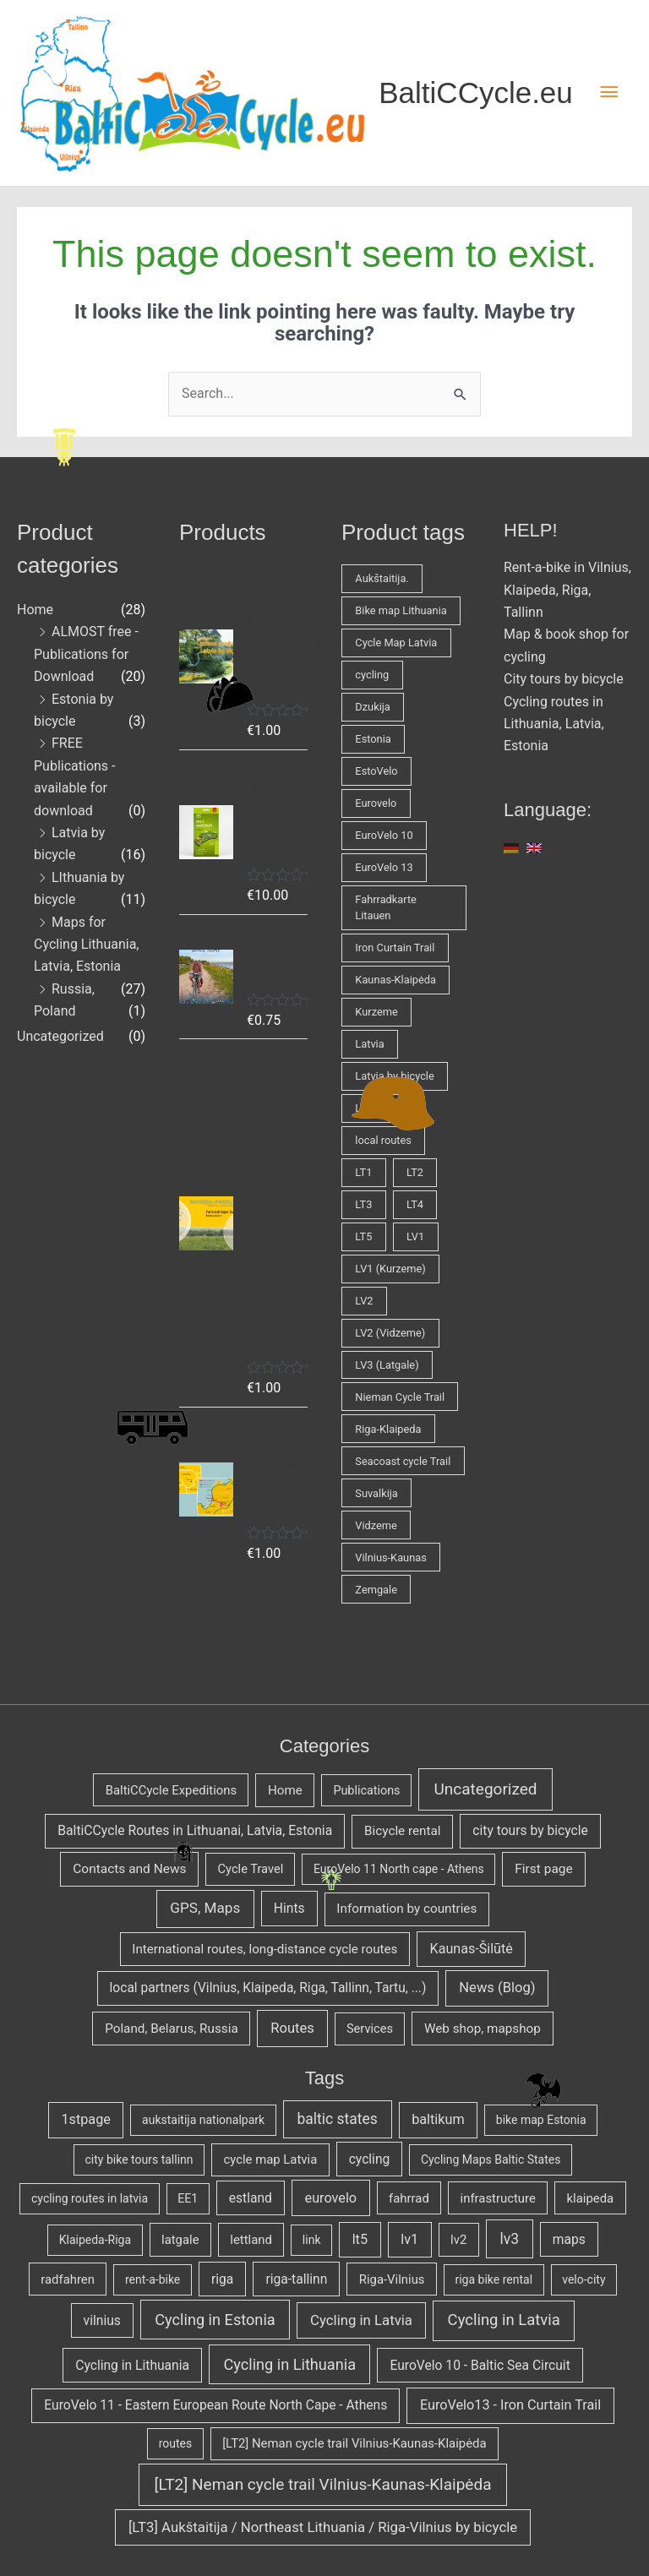  Describe the element at coordinates (393, 1103) in the screenshot. I see `select military or soldier character class` at that location.